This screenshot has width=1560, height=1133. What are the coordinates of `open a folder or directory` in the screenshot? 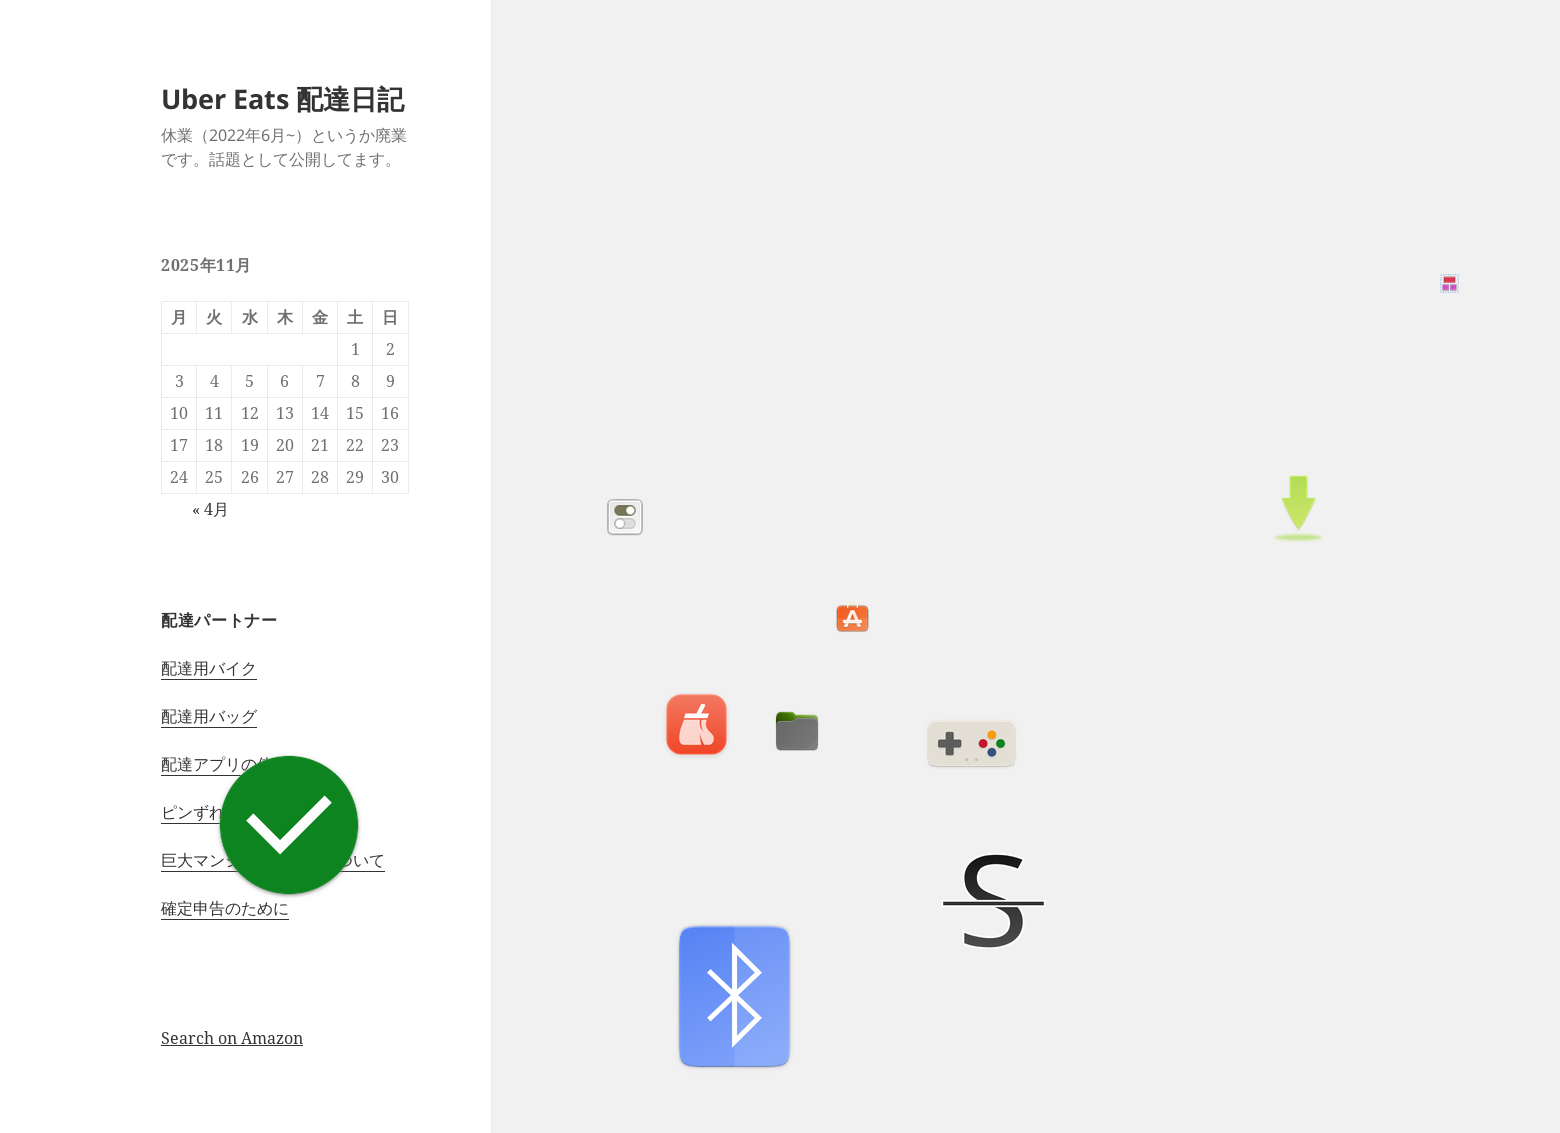 It's located at (797, 731).